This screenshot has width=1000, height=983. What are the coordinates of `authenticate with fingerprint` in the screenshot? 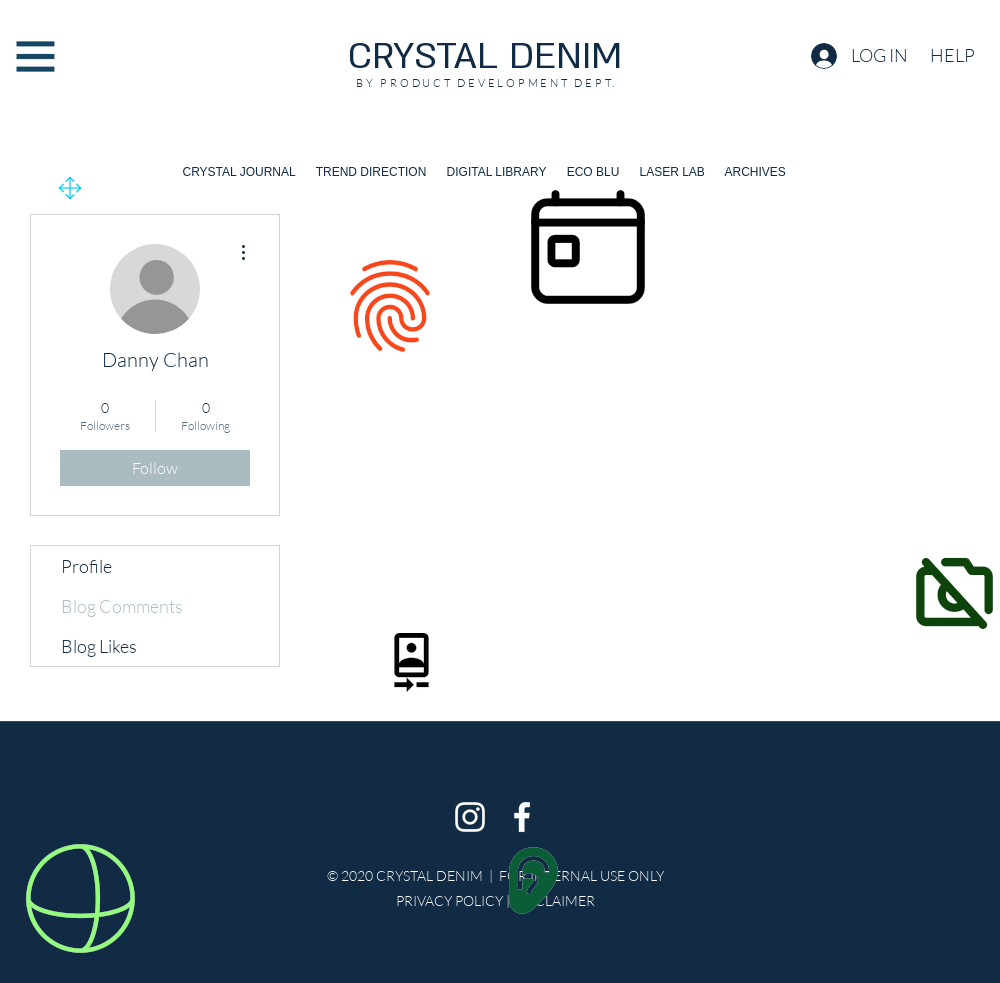 It's located at (390, 306).